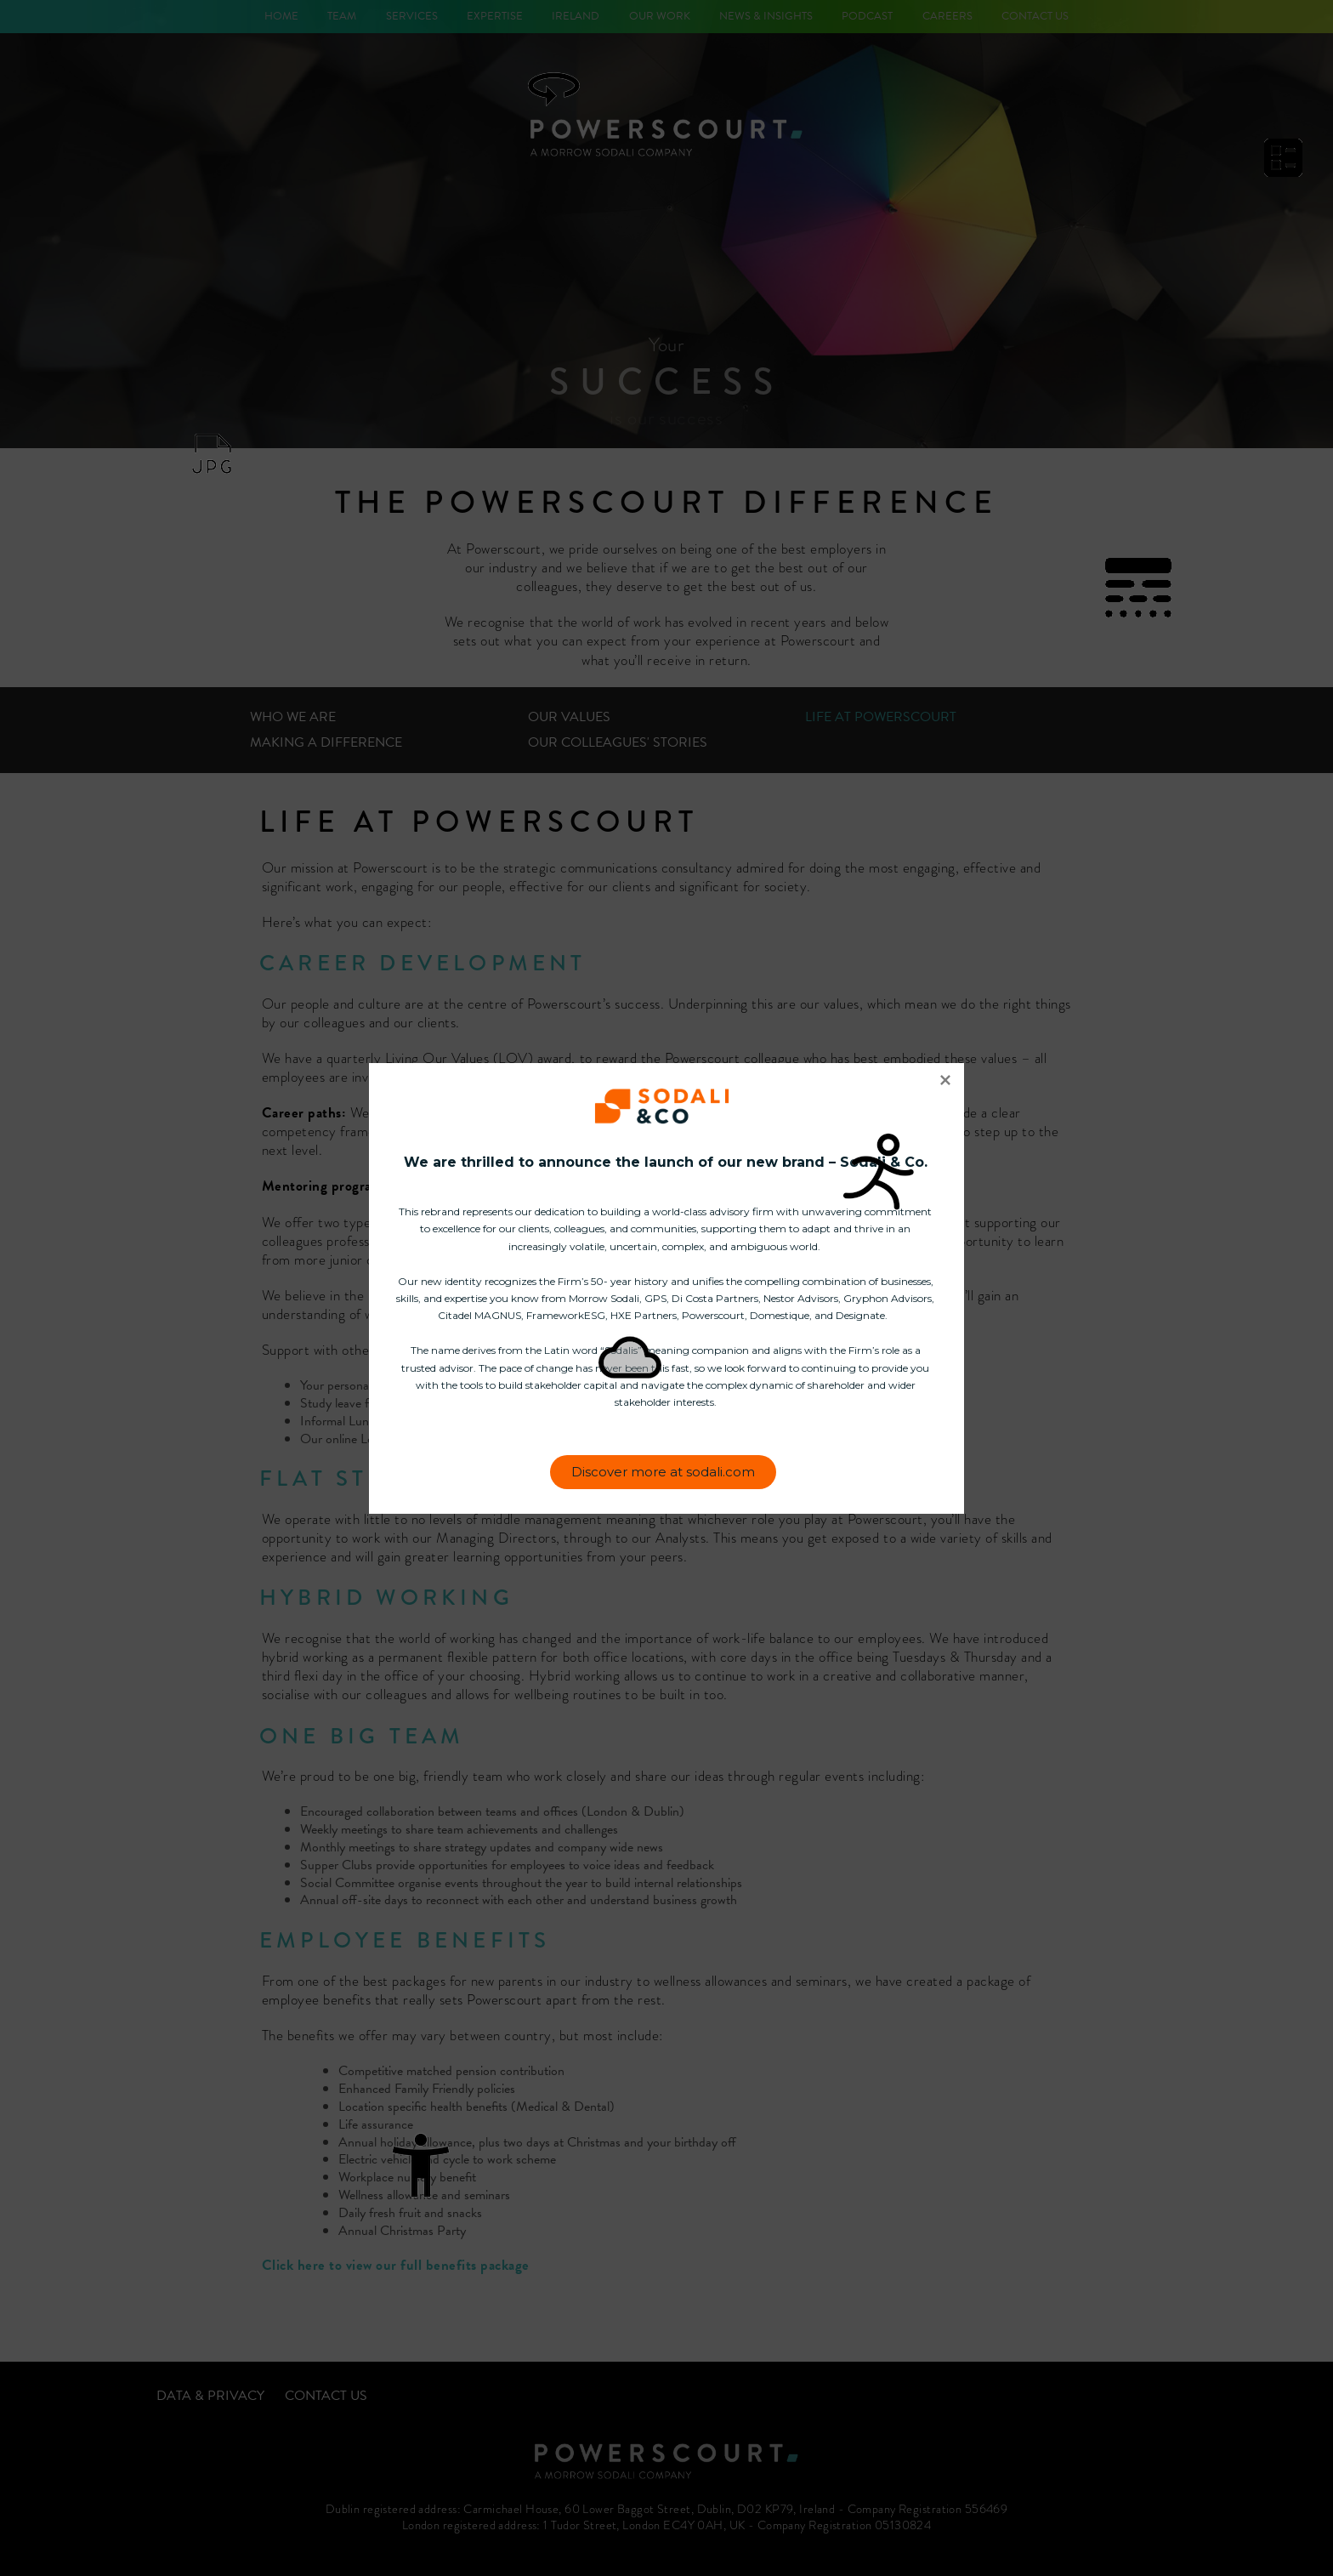 This screenshot has height=2576, width=1333. I want to click on access accessibility settings, so click(421, 2165).